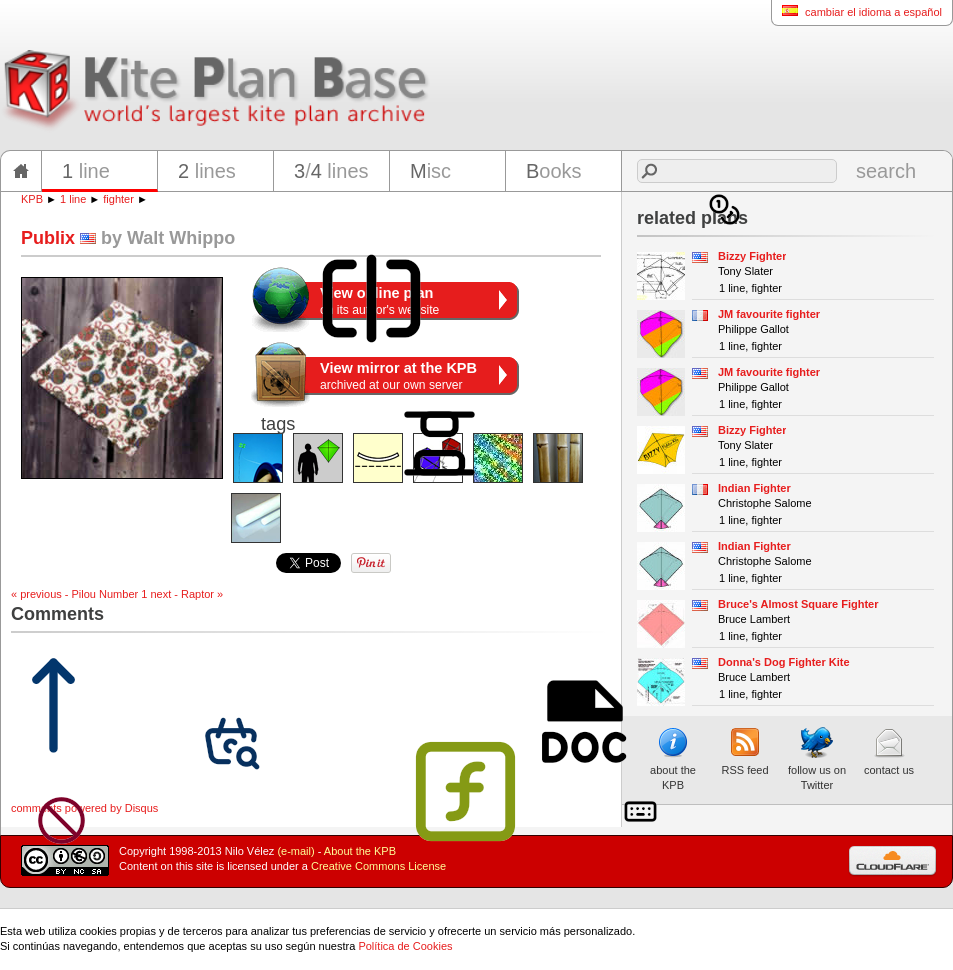 Image resolution: width=953 pixels, height=970 pixels. Describe the element at coordinates (231, 741) in the screenshot. I see `search items in your shopping basket` at that location.